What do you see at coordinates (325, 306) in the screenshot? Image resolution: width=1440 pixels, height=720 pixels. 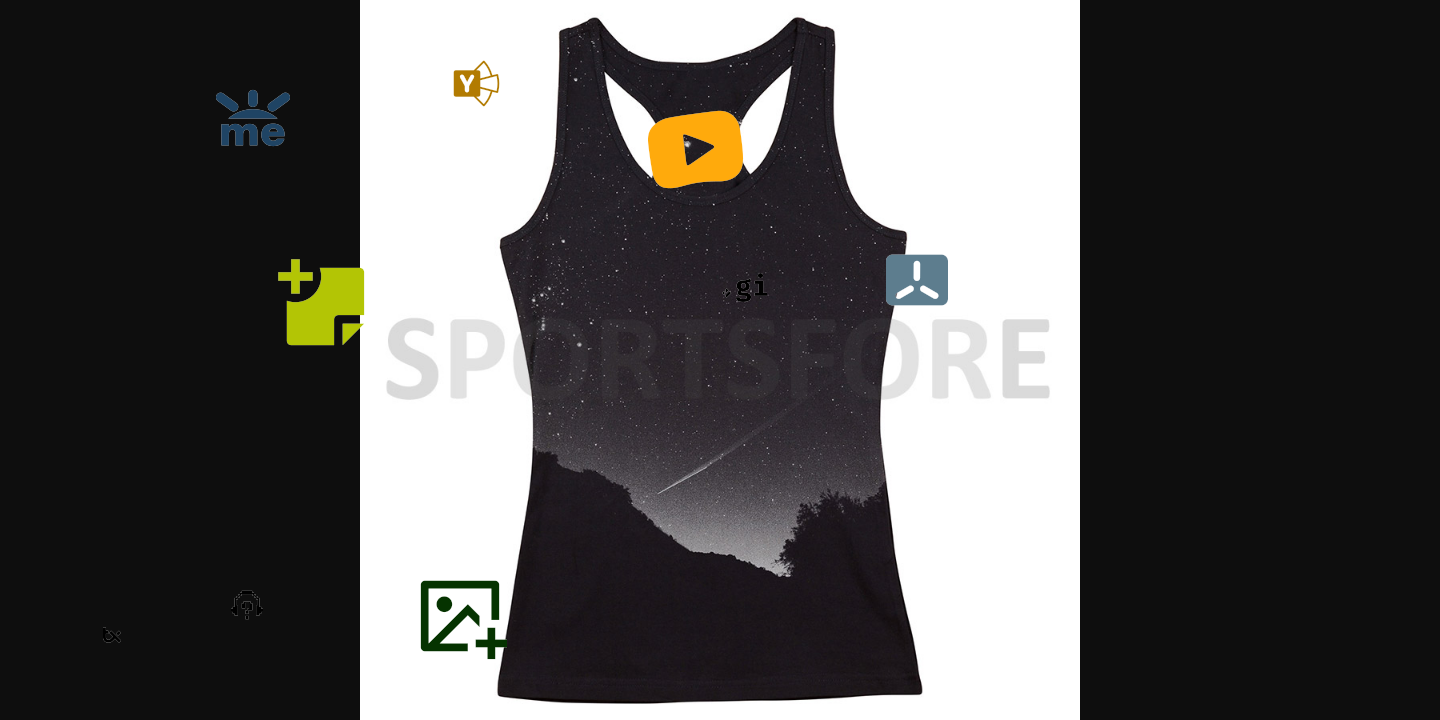 I see `create a new sticky note` at bounding box center [325, 306].